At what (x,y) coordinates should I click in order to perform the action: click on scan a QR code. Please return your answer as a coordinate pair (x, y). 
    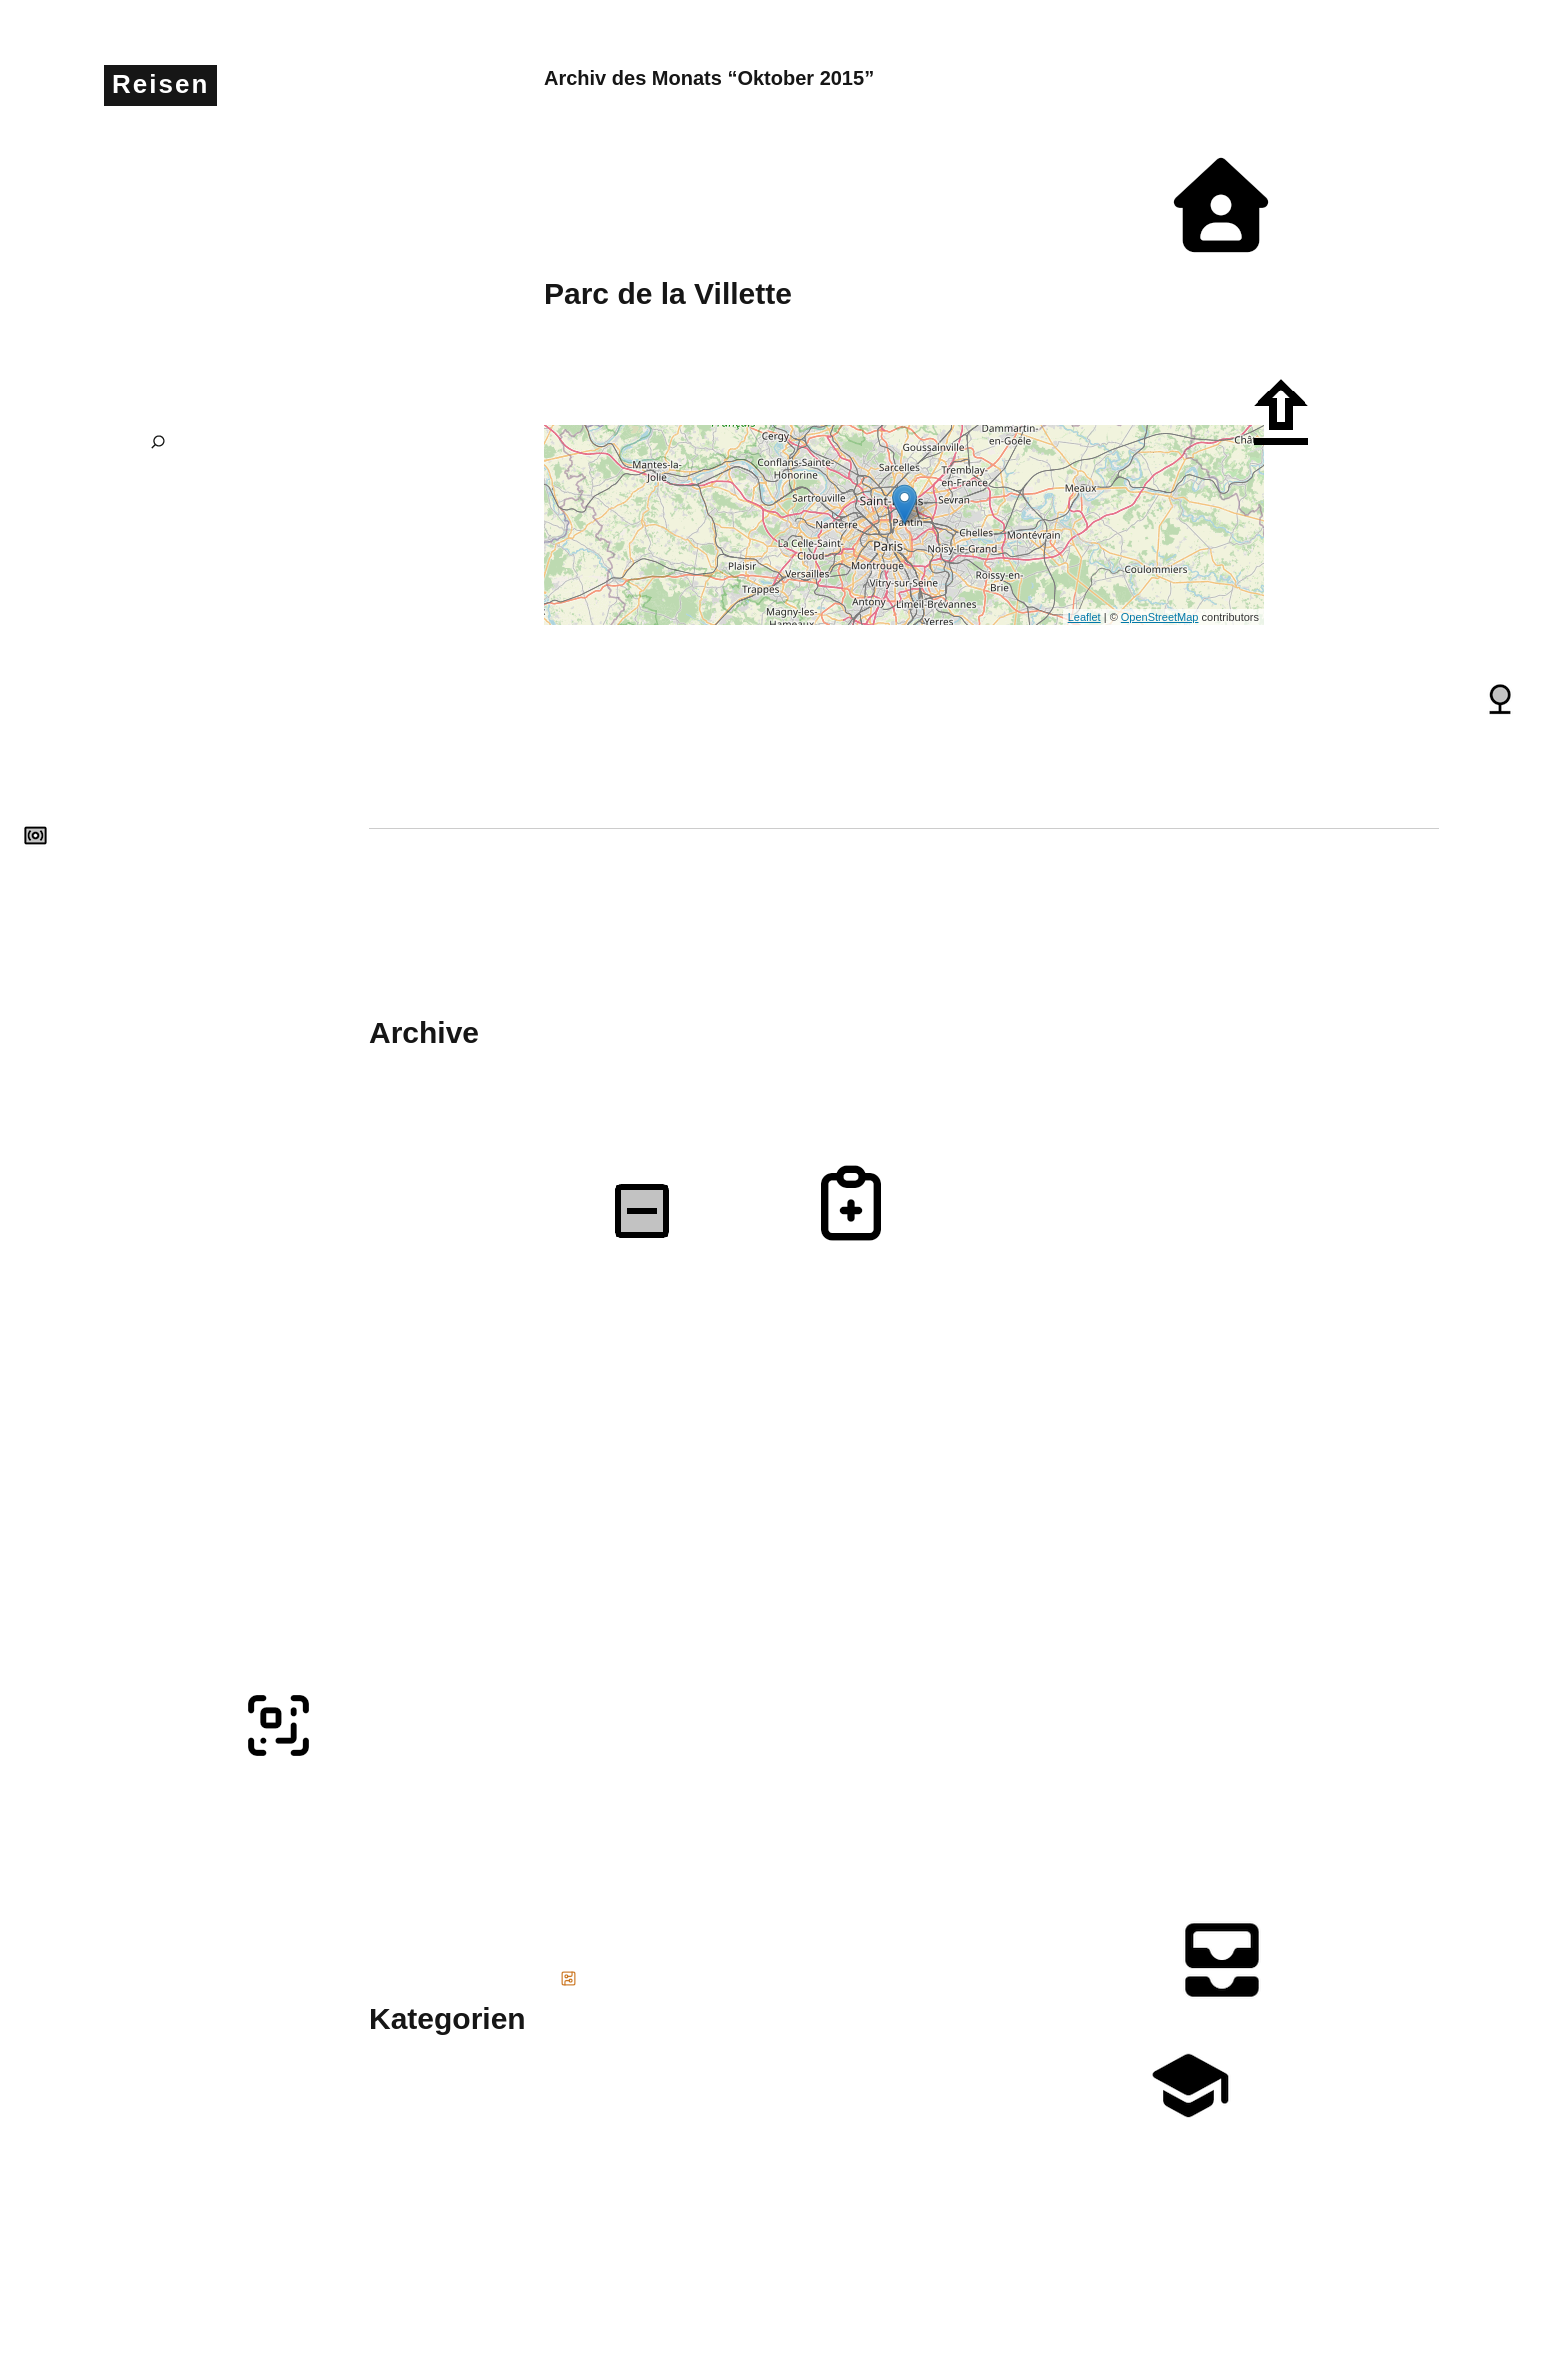
    Looking at the image, I should click on (278, 1725).